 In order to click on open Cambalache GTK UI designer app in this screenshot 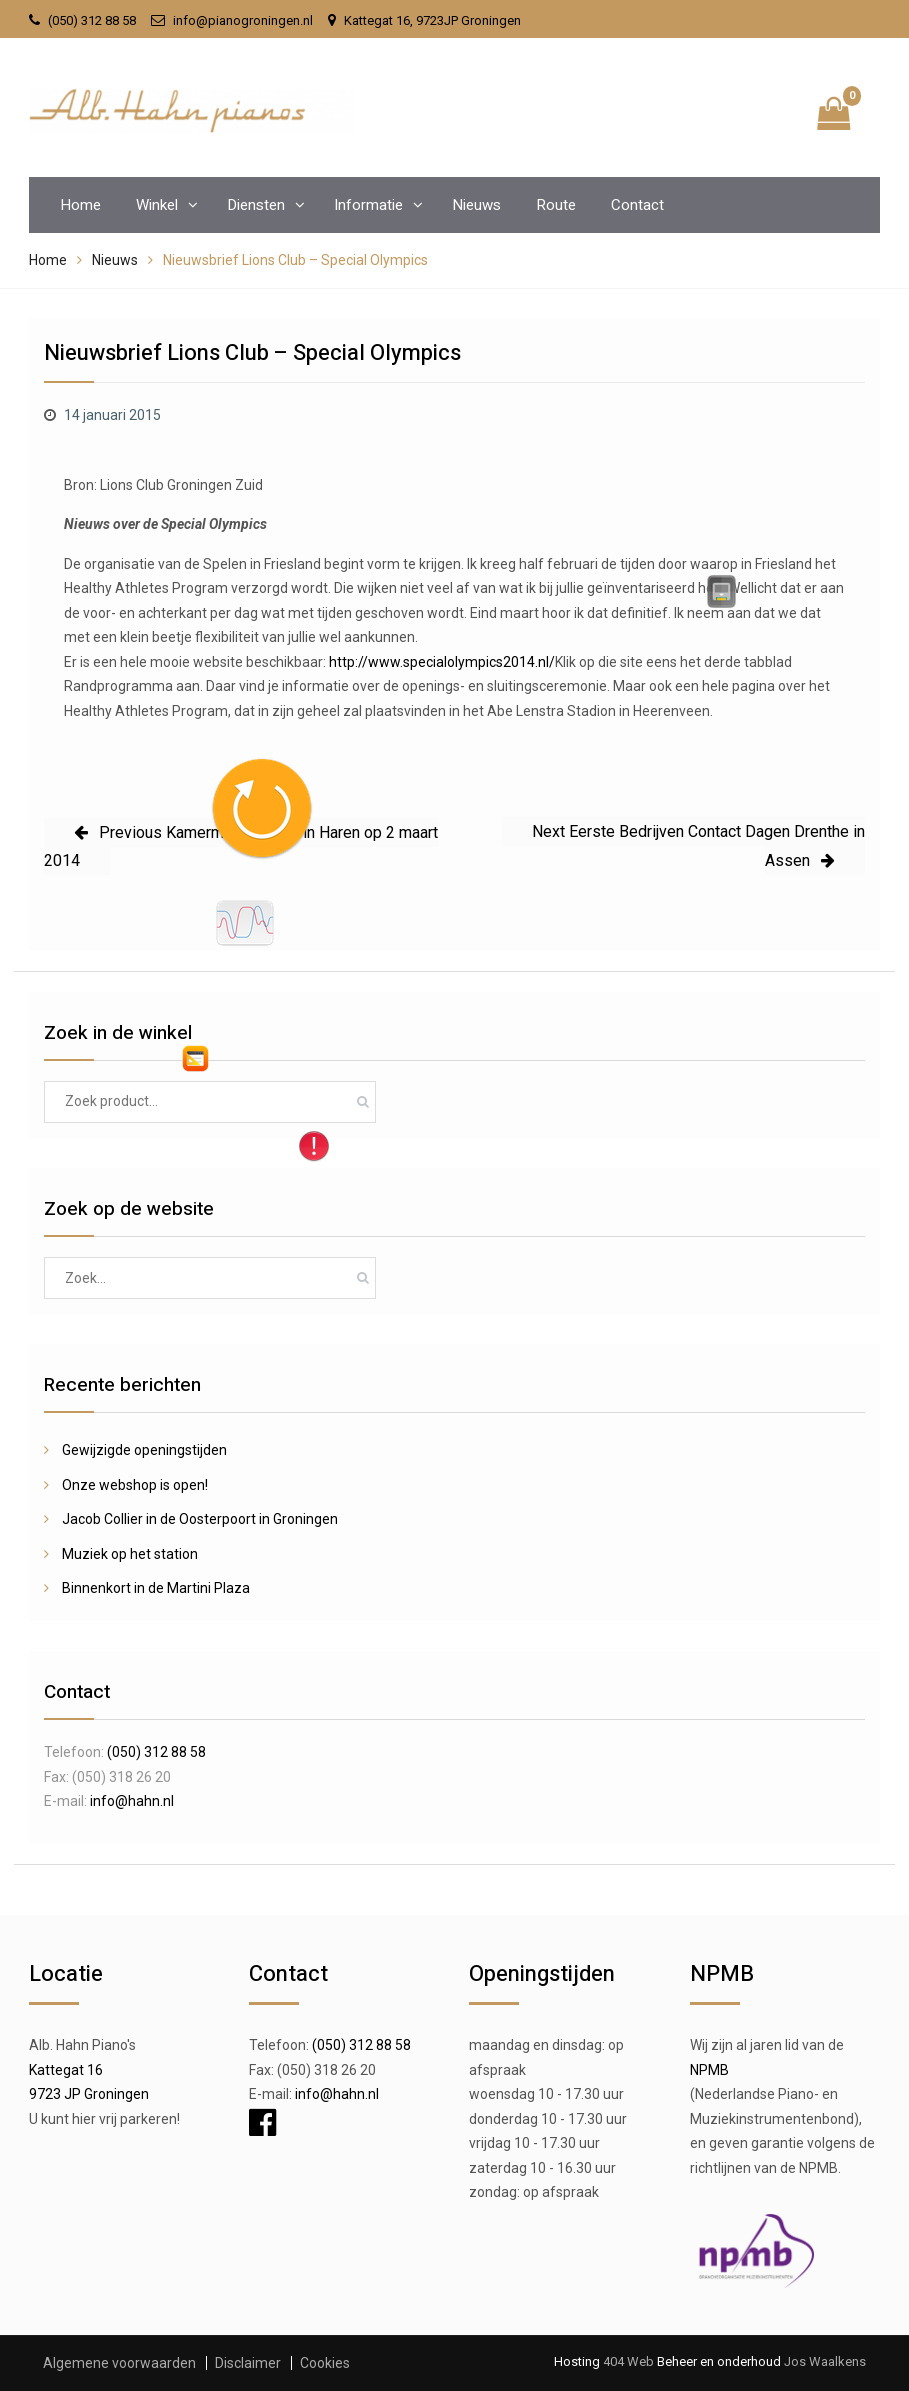, I will do `click(195, 1058)`.